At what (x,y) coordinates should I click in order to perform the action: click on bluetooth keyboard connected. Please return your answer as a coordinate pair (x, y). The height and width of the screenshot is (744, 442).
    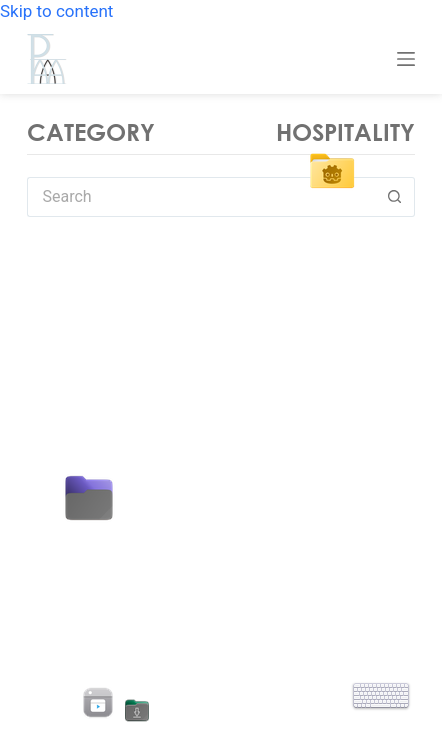
    Looking at the image, I should click on (381, 696).